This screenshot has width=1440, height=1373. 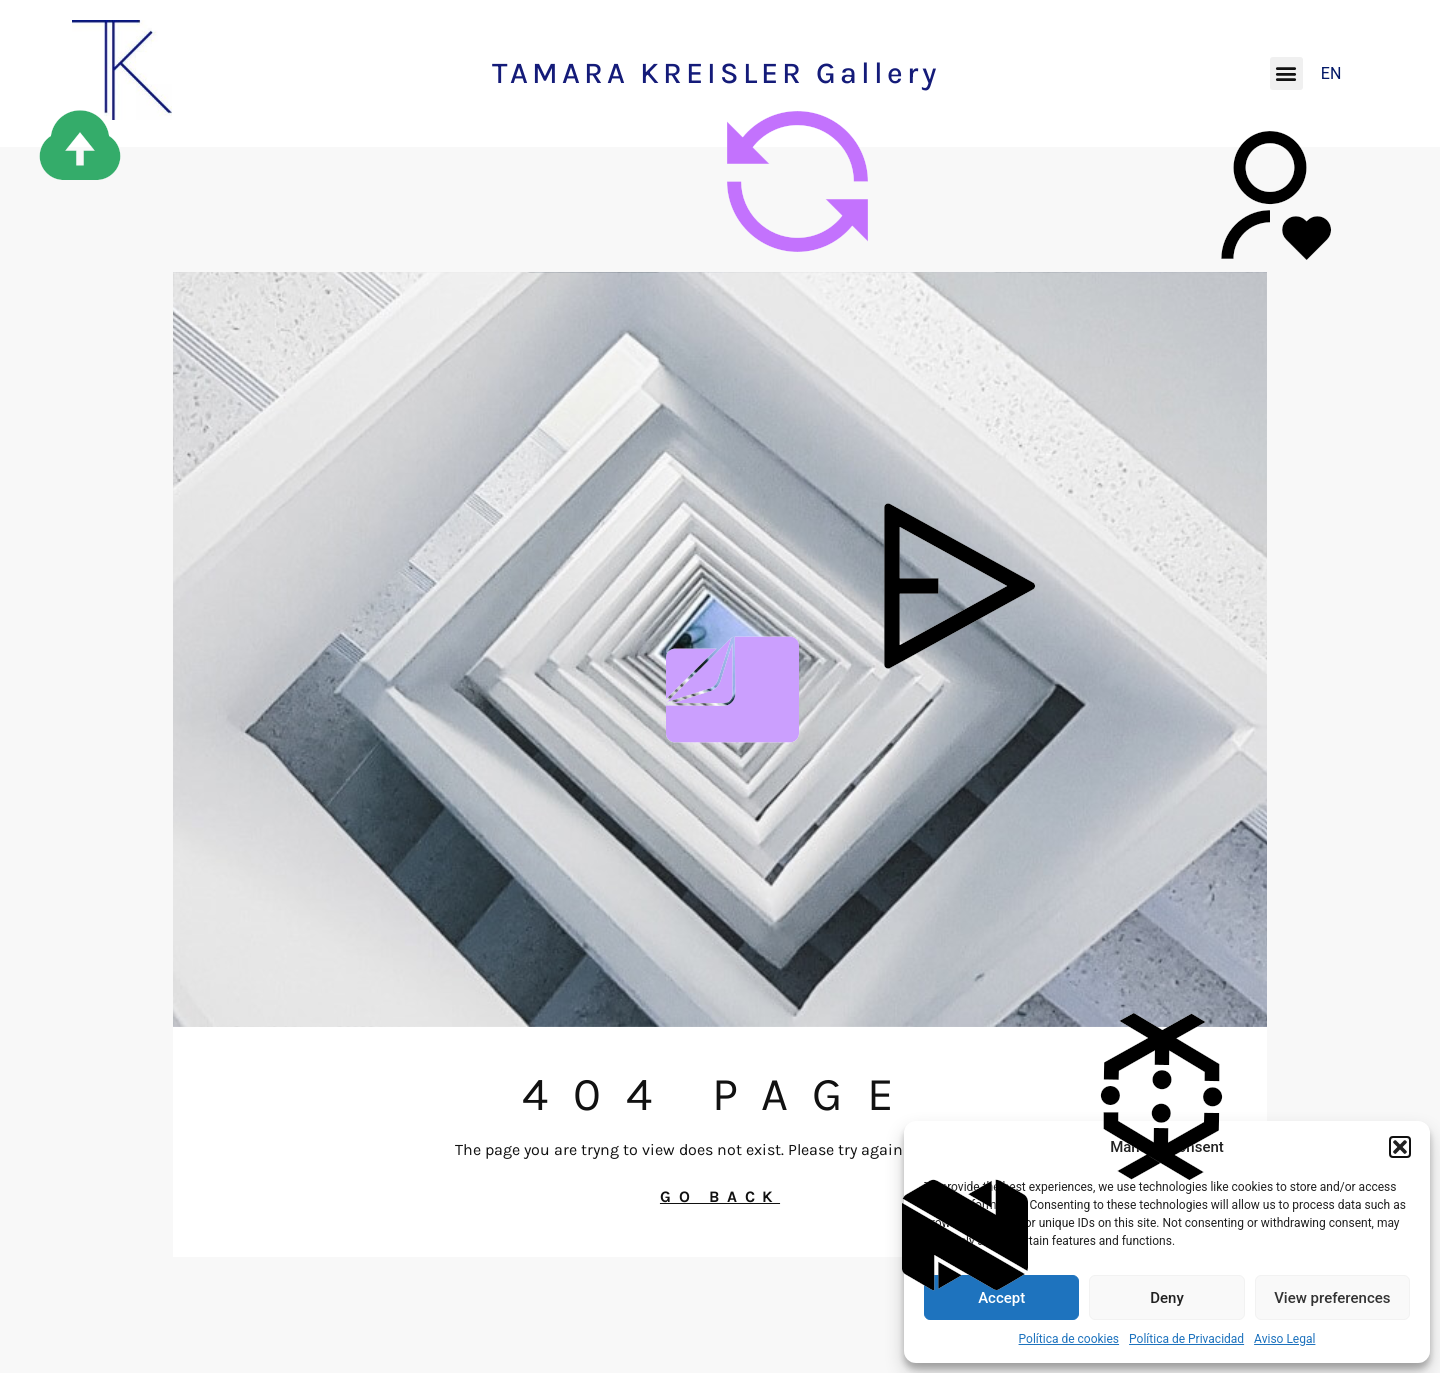 What do you see at coordinates (954, 586) in the screenshot?
I see `send a message` at bounding box center [954, 586].